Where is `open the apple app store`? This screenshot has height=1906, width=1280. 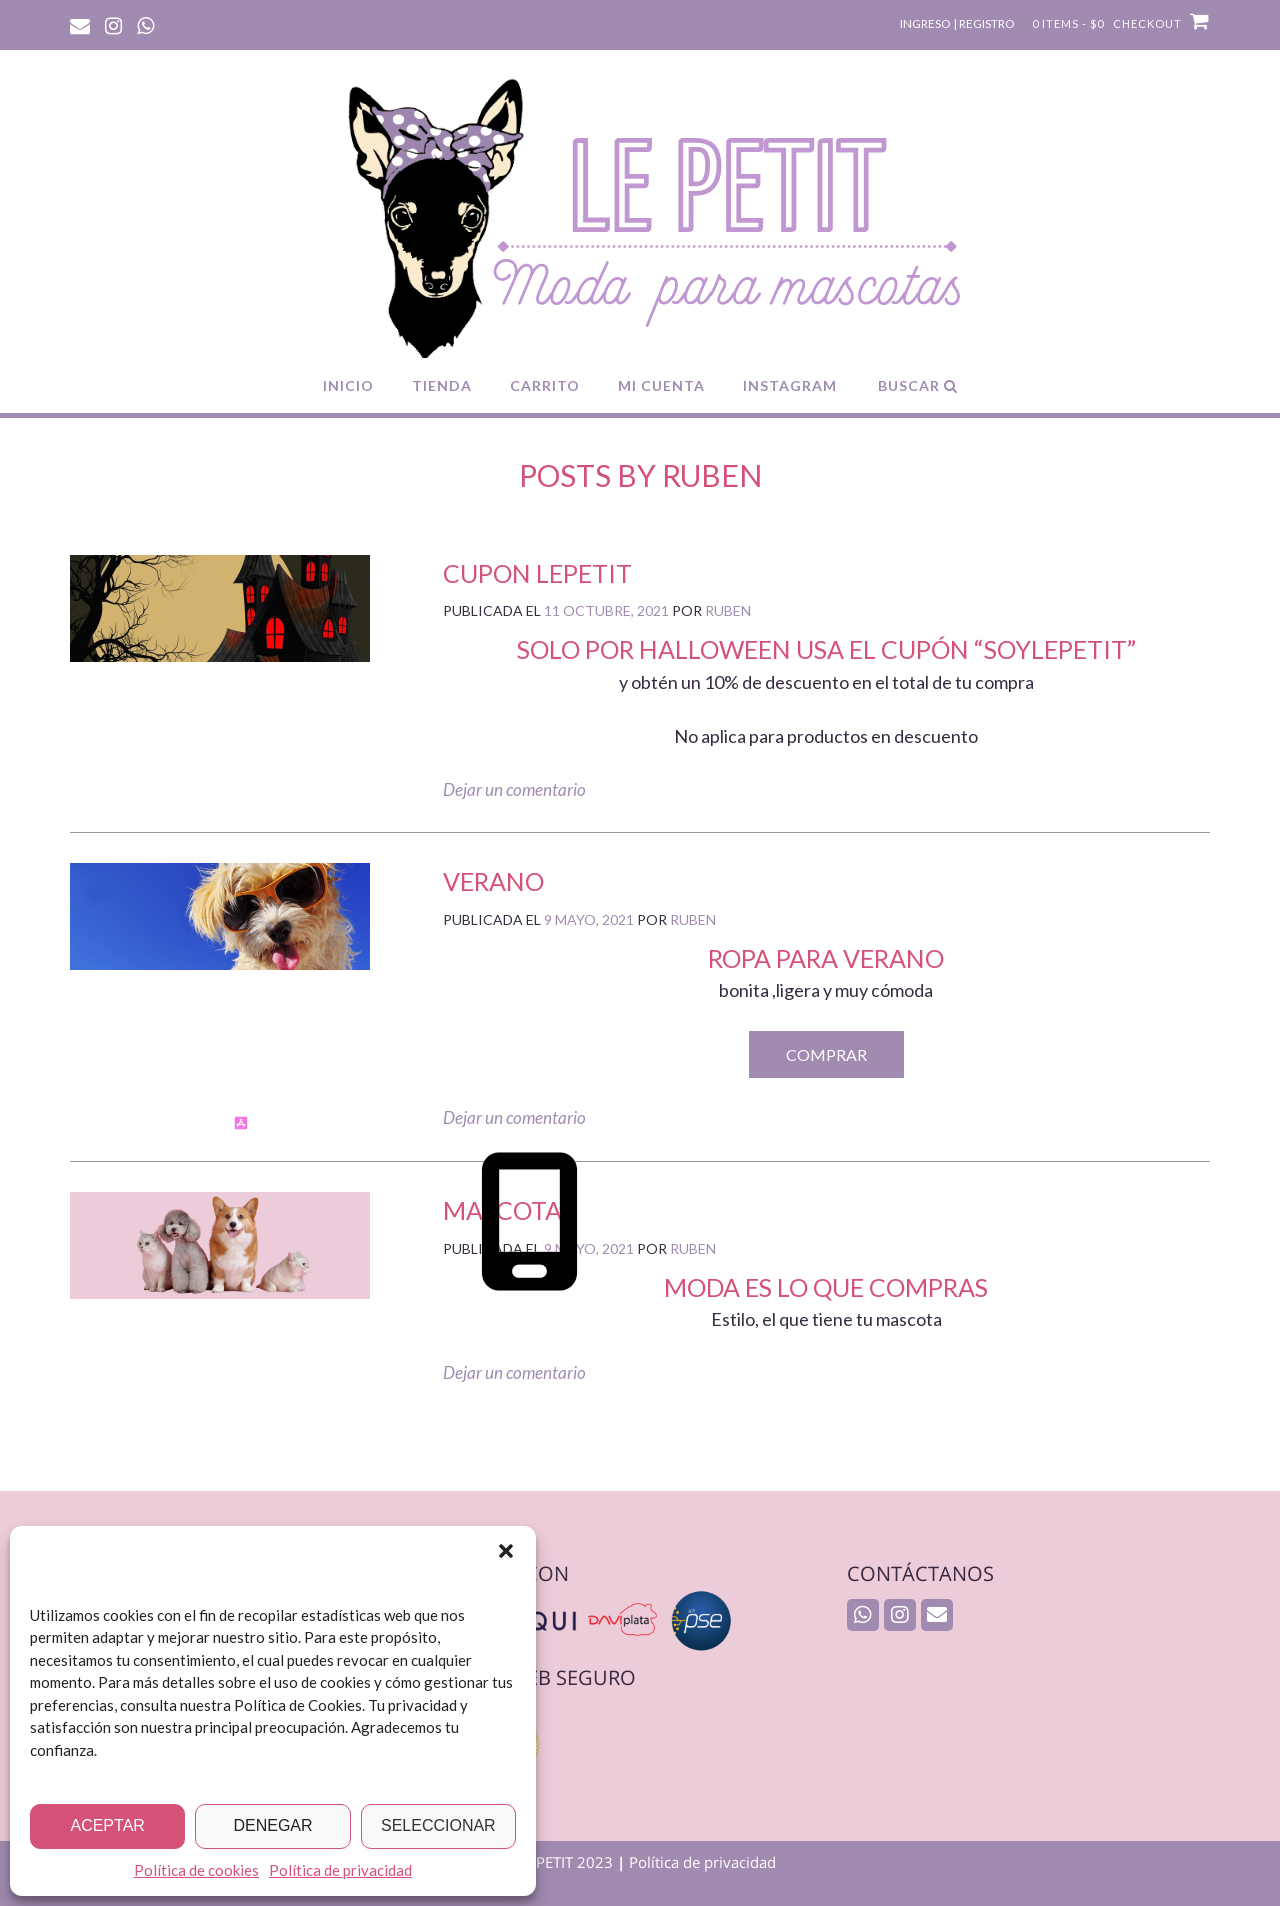 open the apple app store is located at coordinates (241, 1123).